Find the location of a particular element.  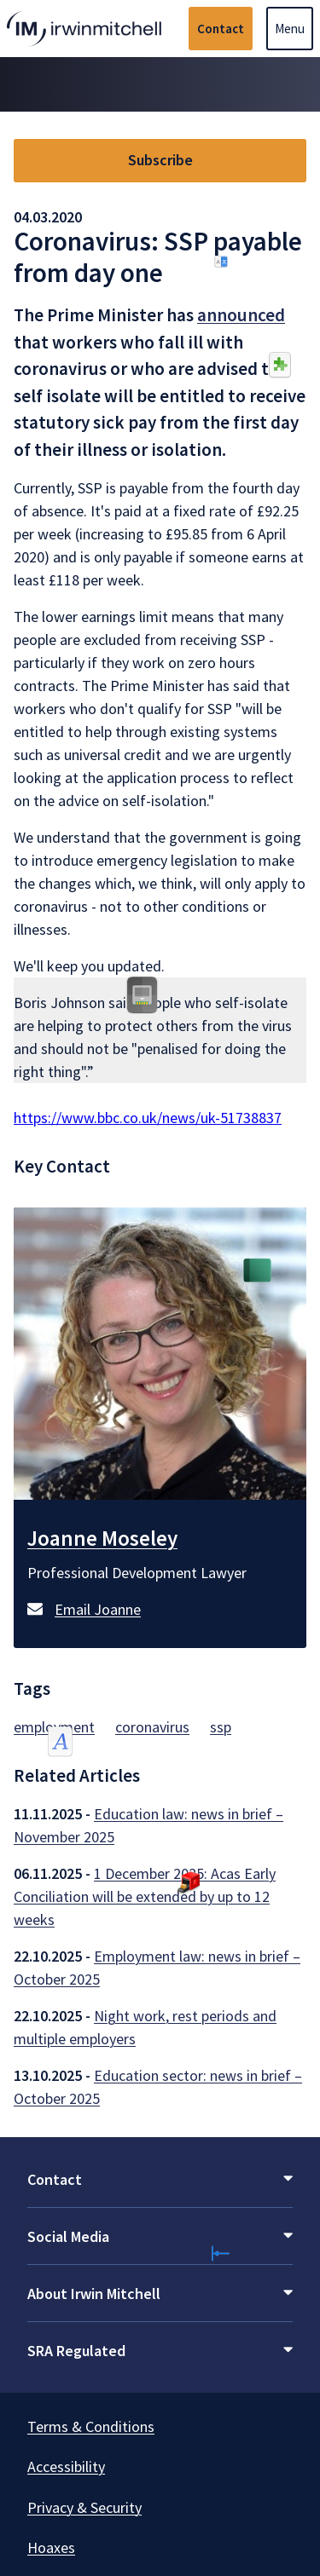

access language and translation settings is located at coordinates (221, 262).